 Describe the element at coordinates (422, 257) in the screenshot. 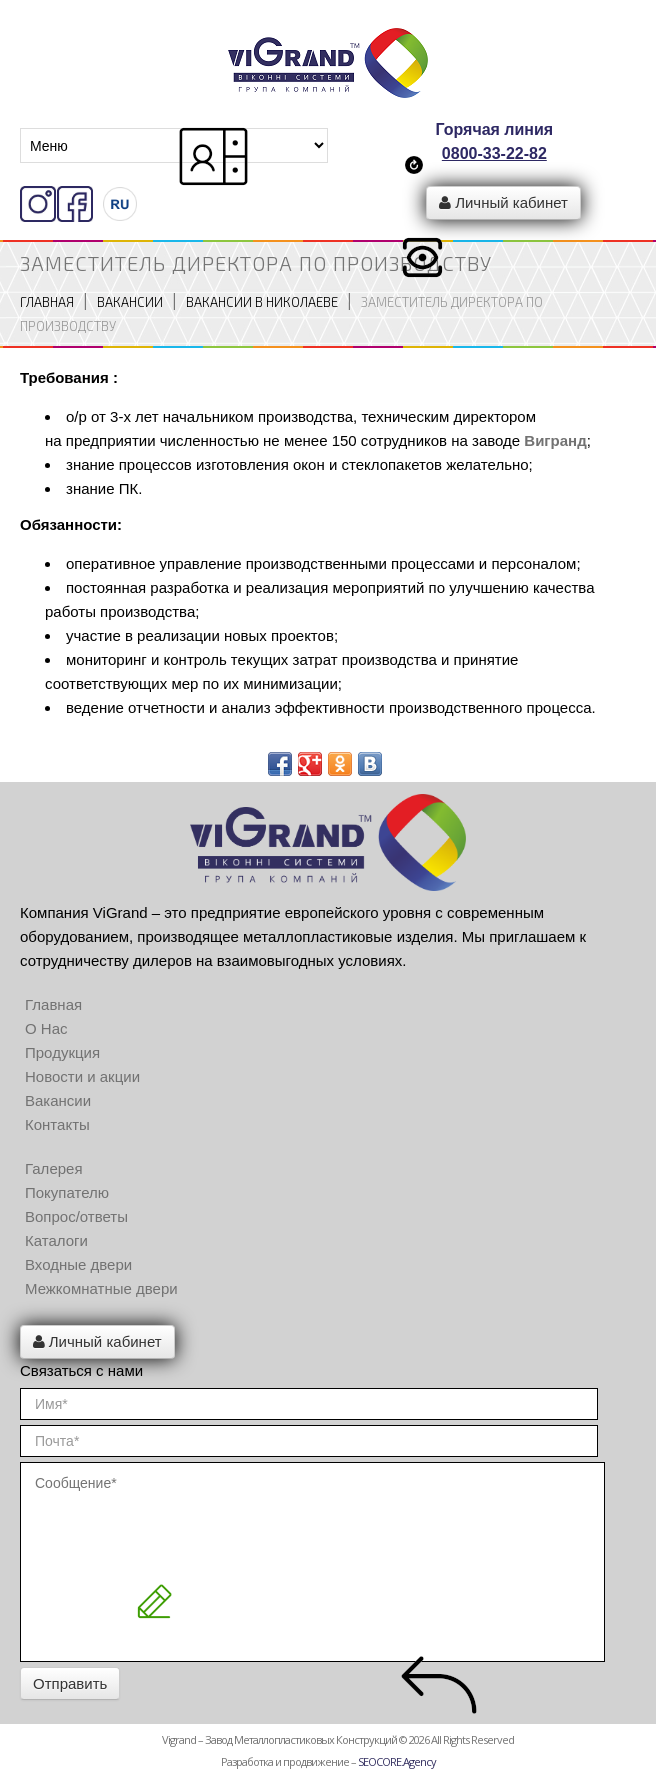

I see `view or preview content` at that location.